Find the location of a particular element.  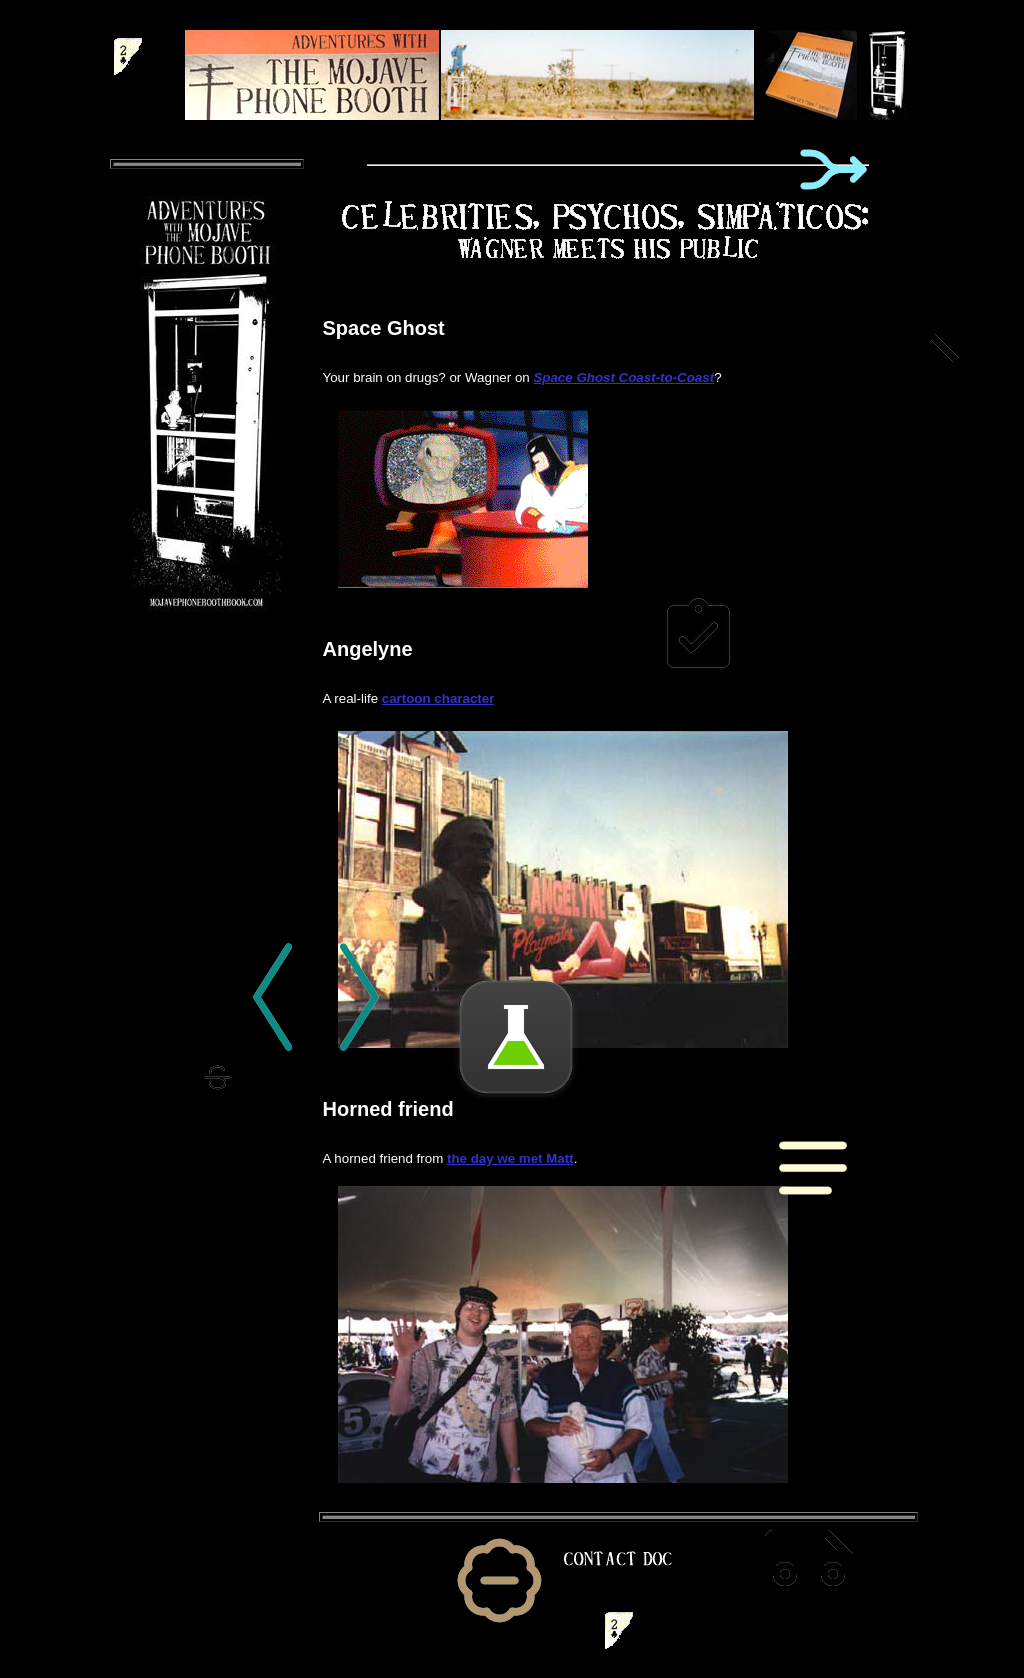

remove a badge or label is located at coordinates (499, 1580).